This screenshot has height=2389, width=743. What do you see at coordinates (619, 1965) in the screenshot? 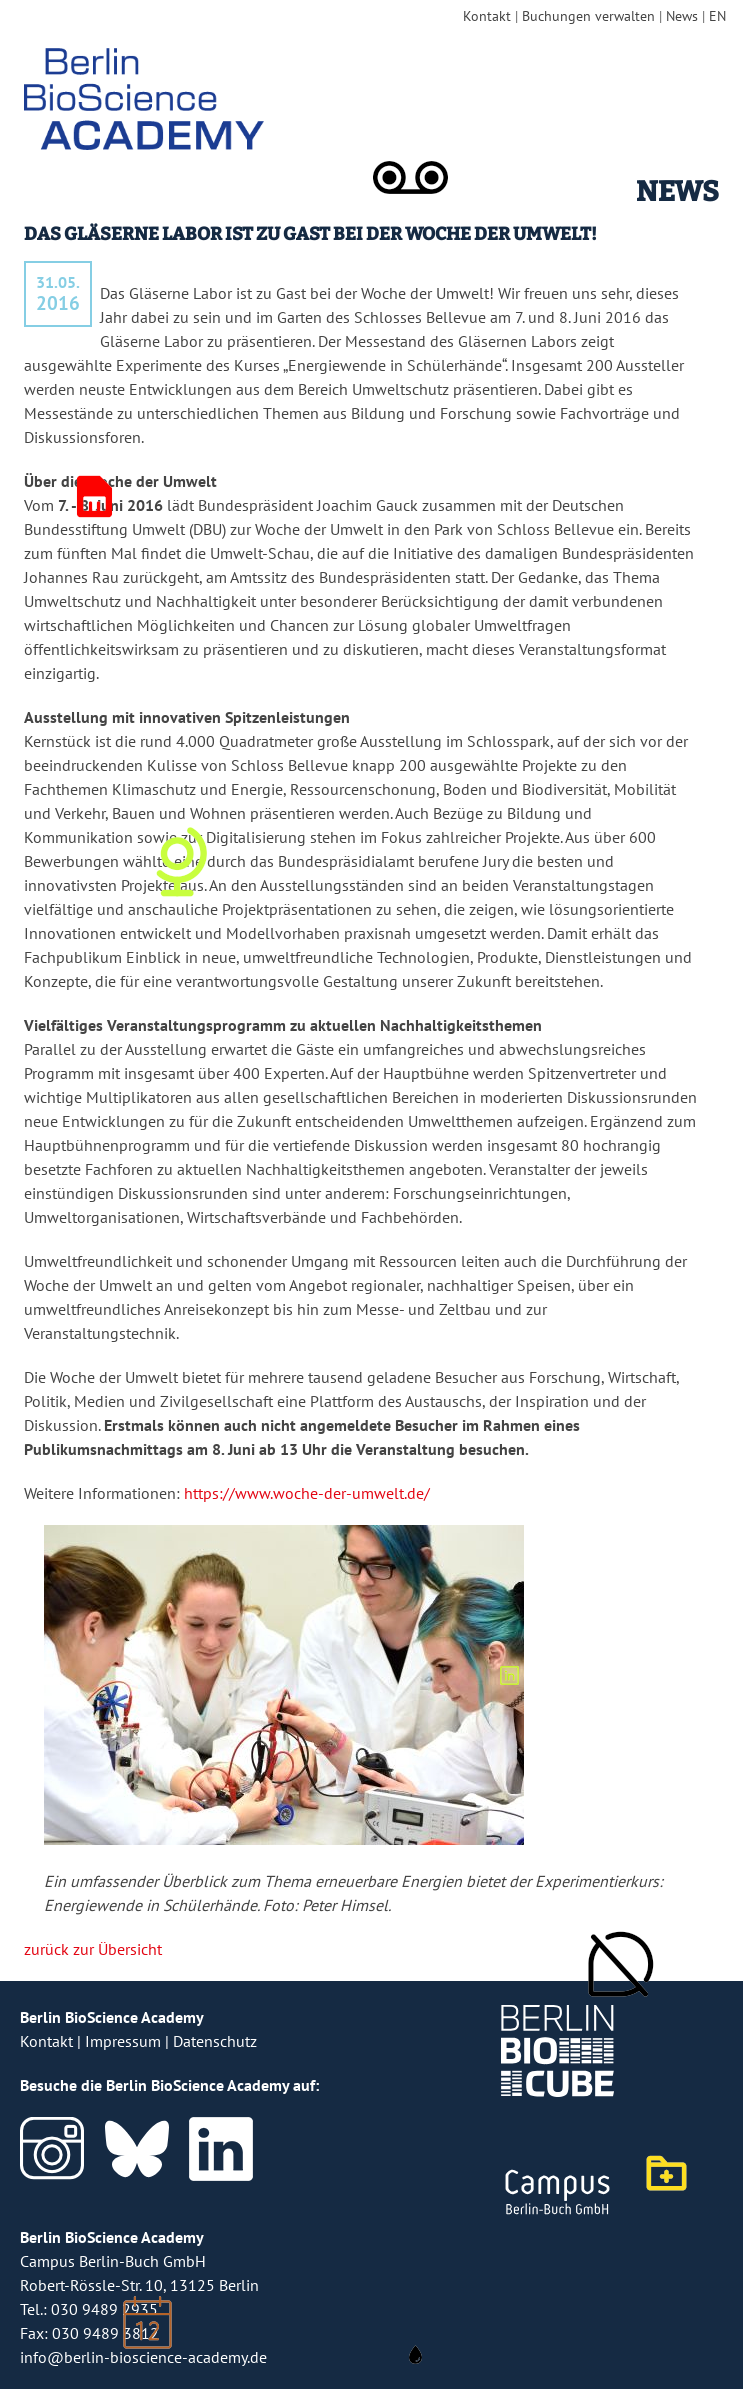
I see `mute or disable chat notifications` at bounding box center [619, 1965].